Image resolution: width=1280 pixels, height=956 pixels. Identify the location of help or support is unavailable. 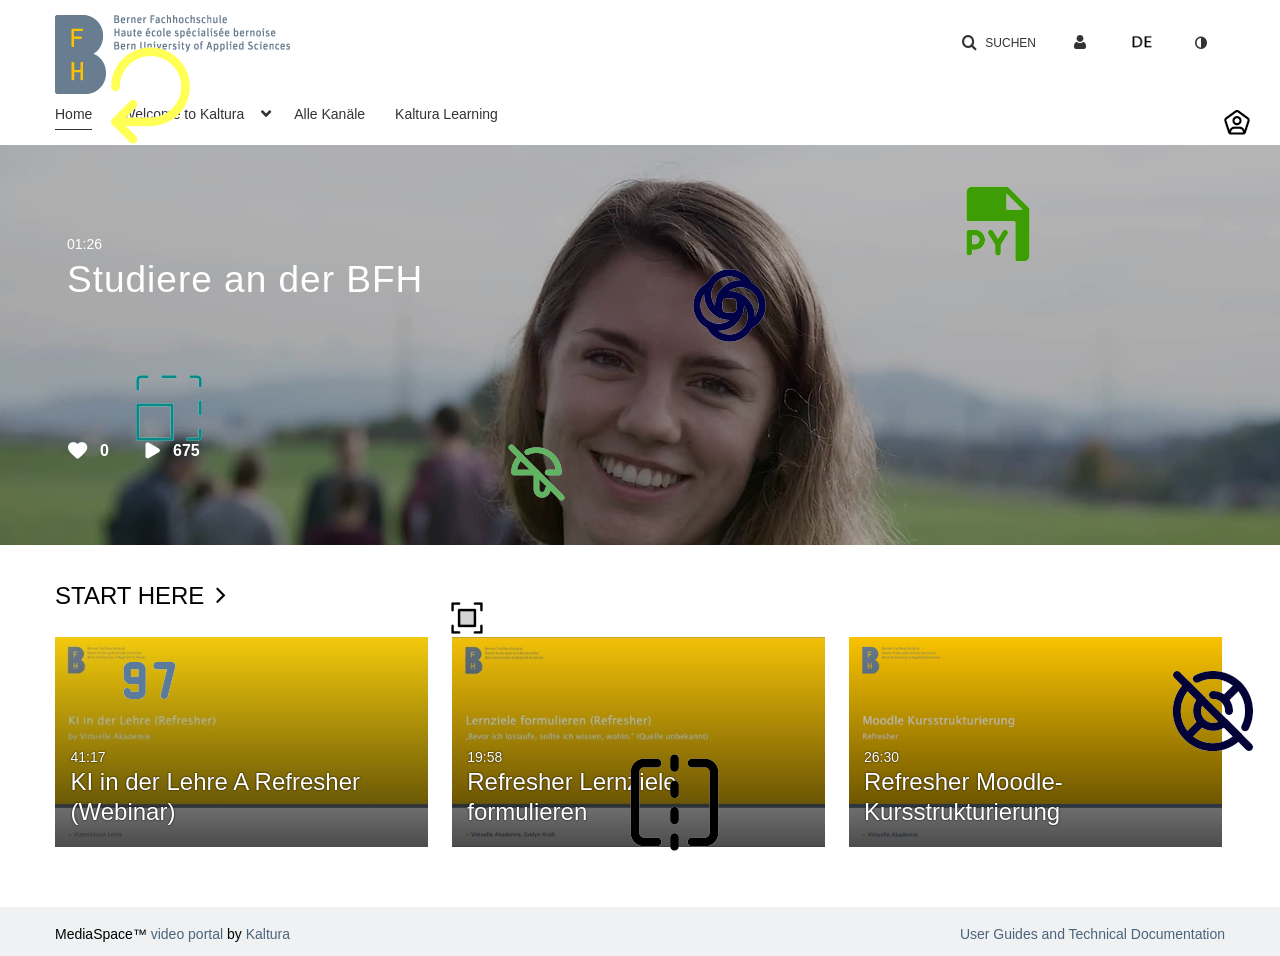
(1213, 711).